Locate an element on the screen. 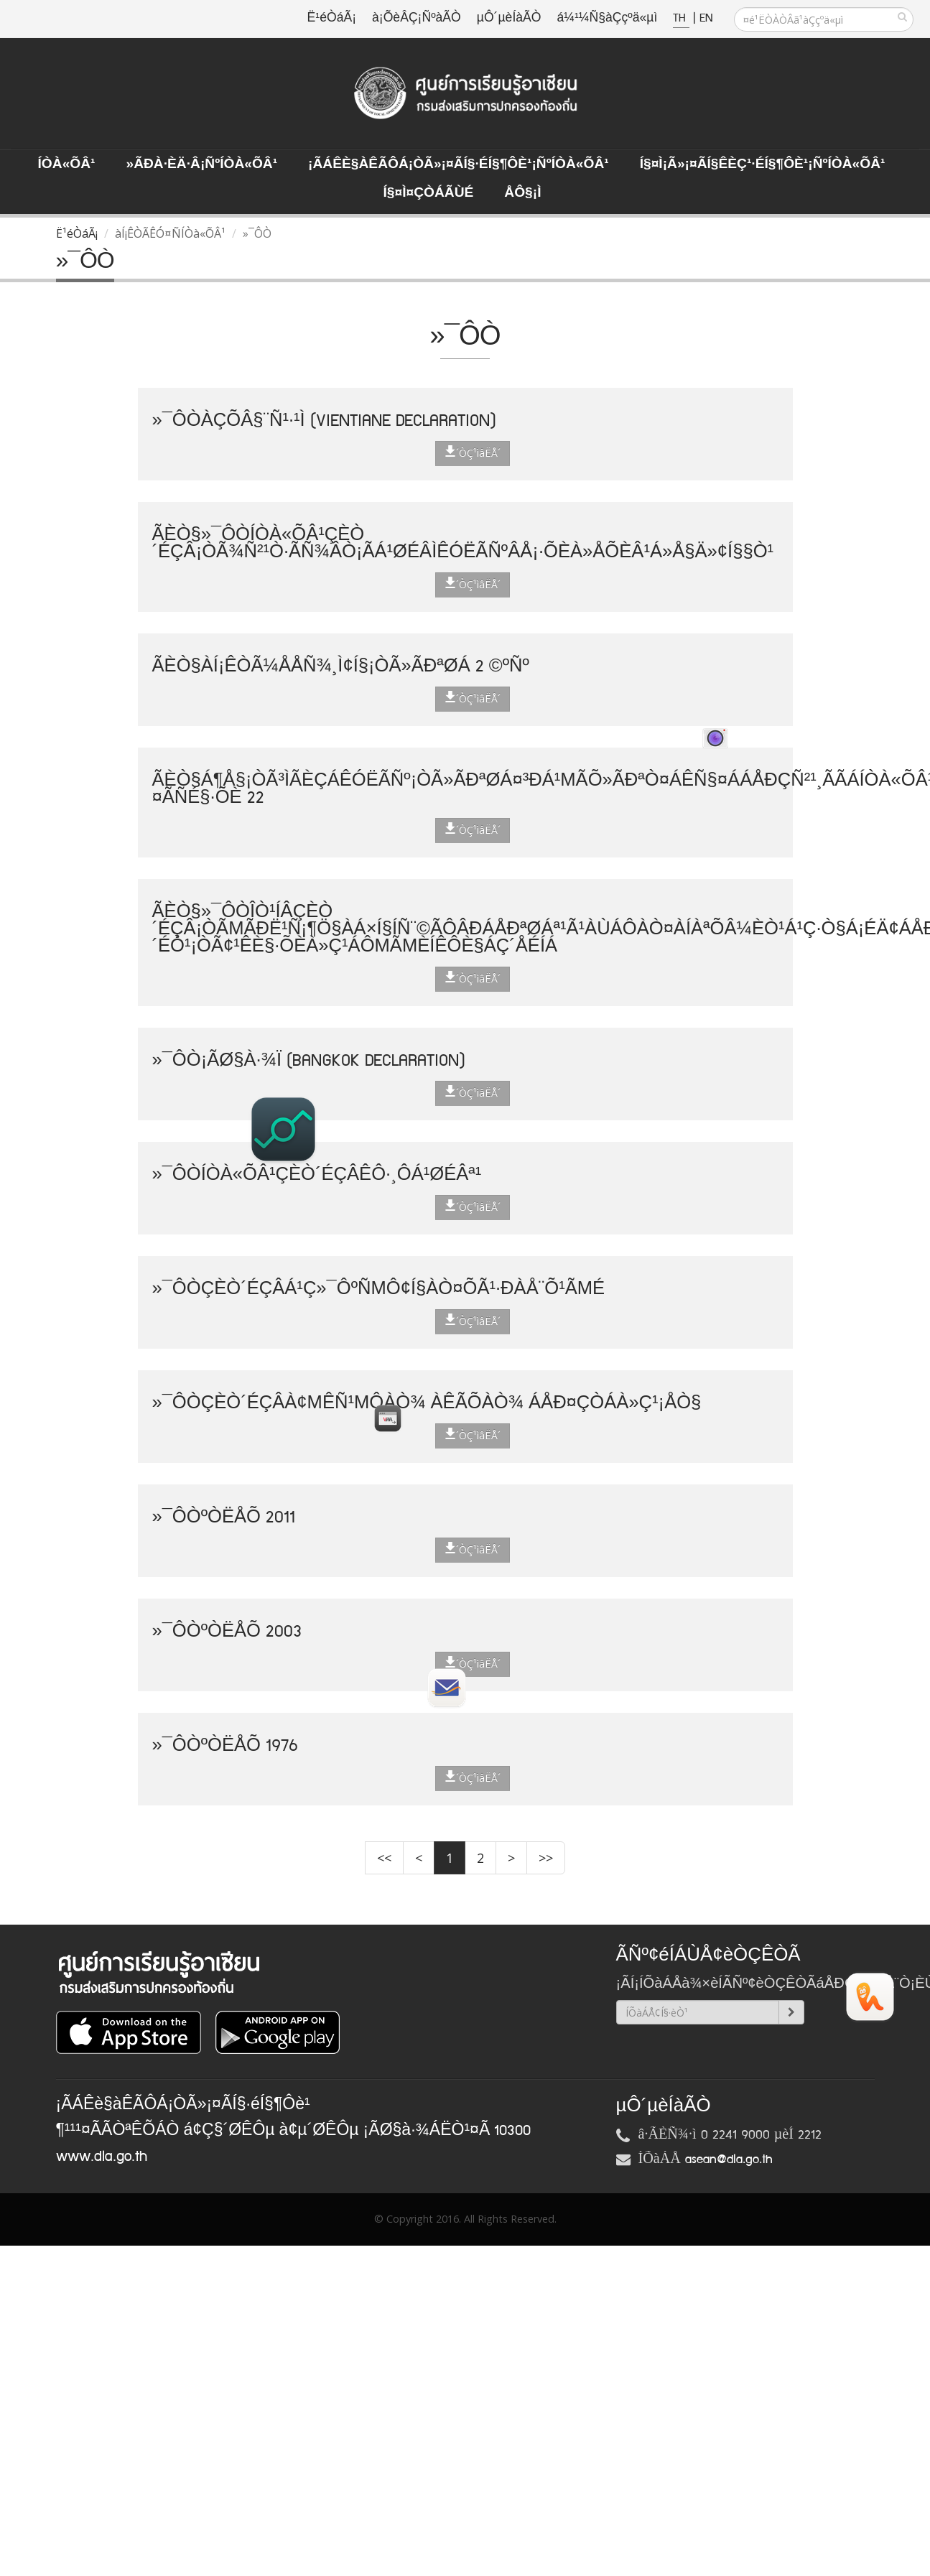 The width and height of the screenshot is (930, 2576). open the camera app is located at coordinates (715, 738).